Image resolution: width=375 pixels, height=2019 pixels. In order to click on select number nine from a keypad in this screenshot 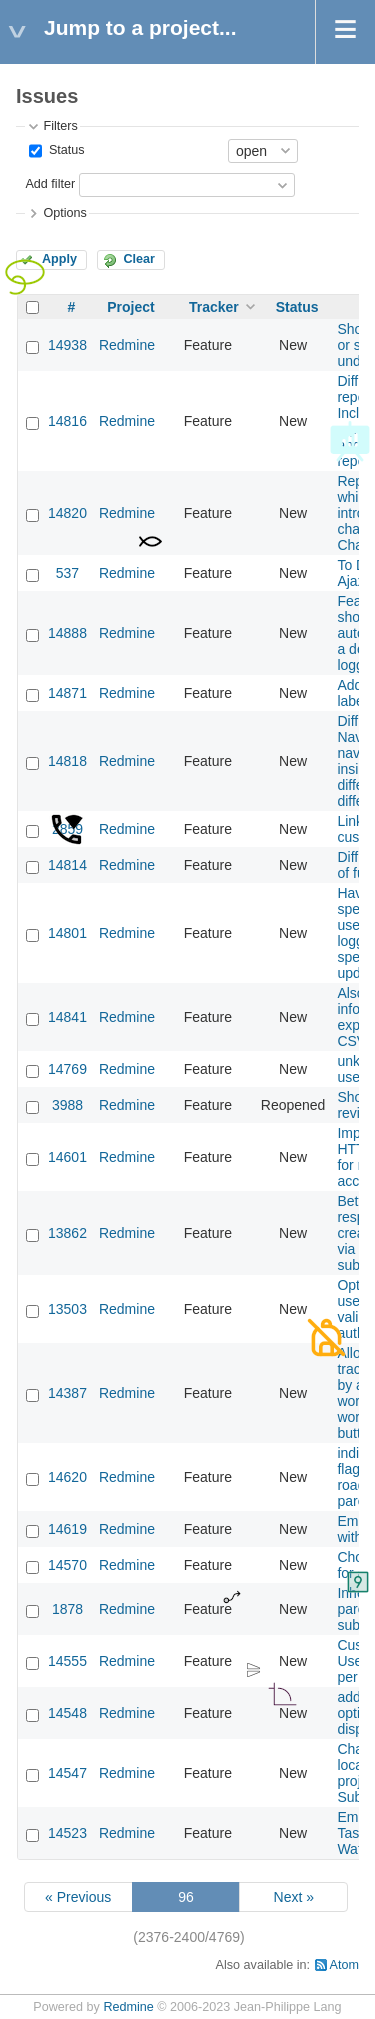, I will do `click(358, 1582)`.